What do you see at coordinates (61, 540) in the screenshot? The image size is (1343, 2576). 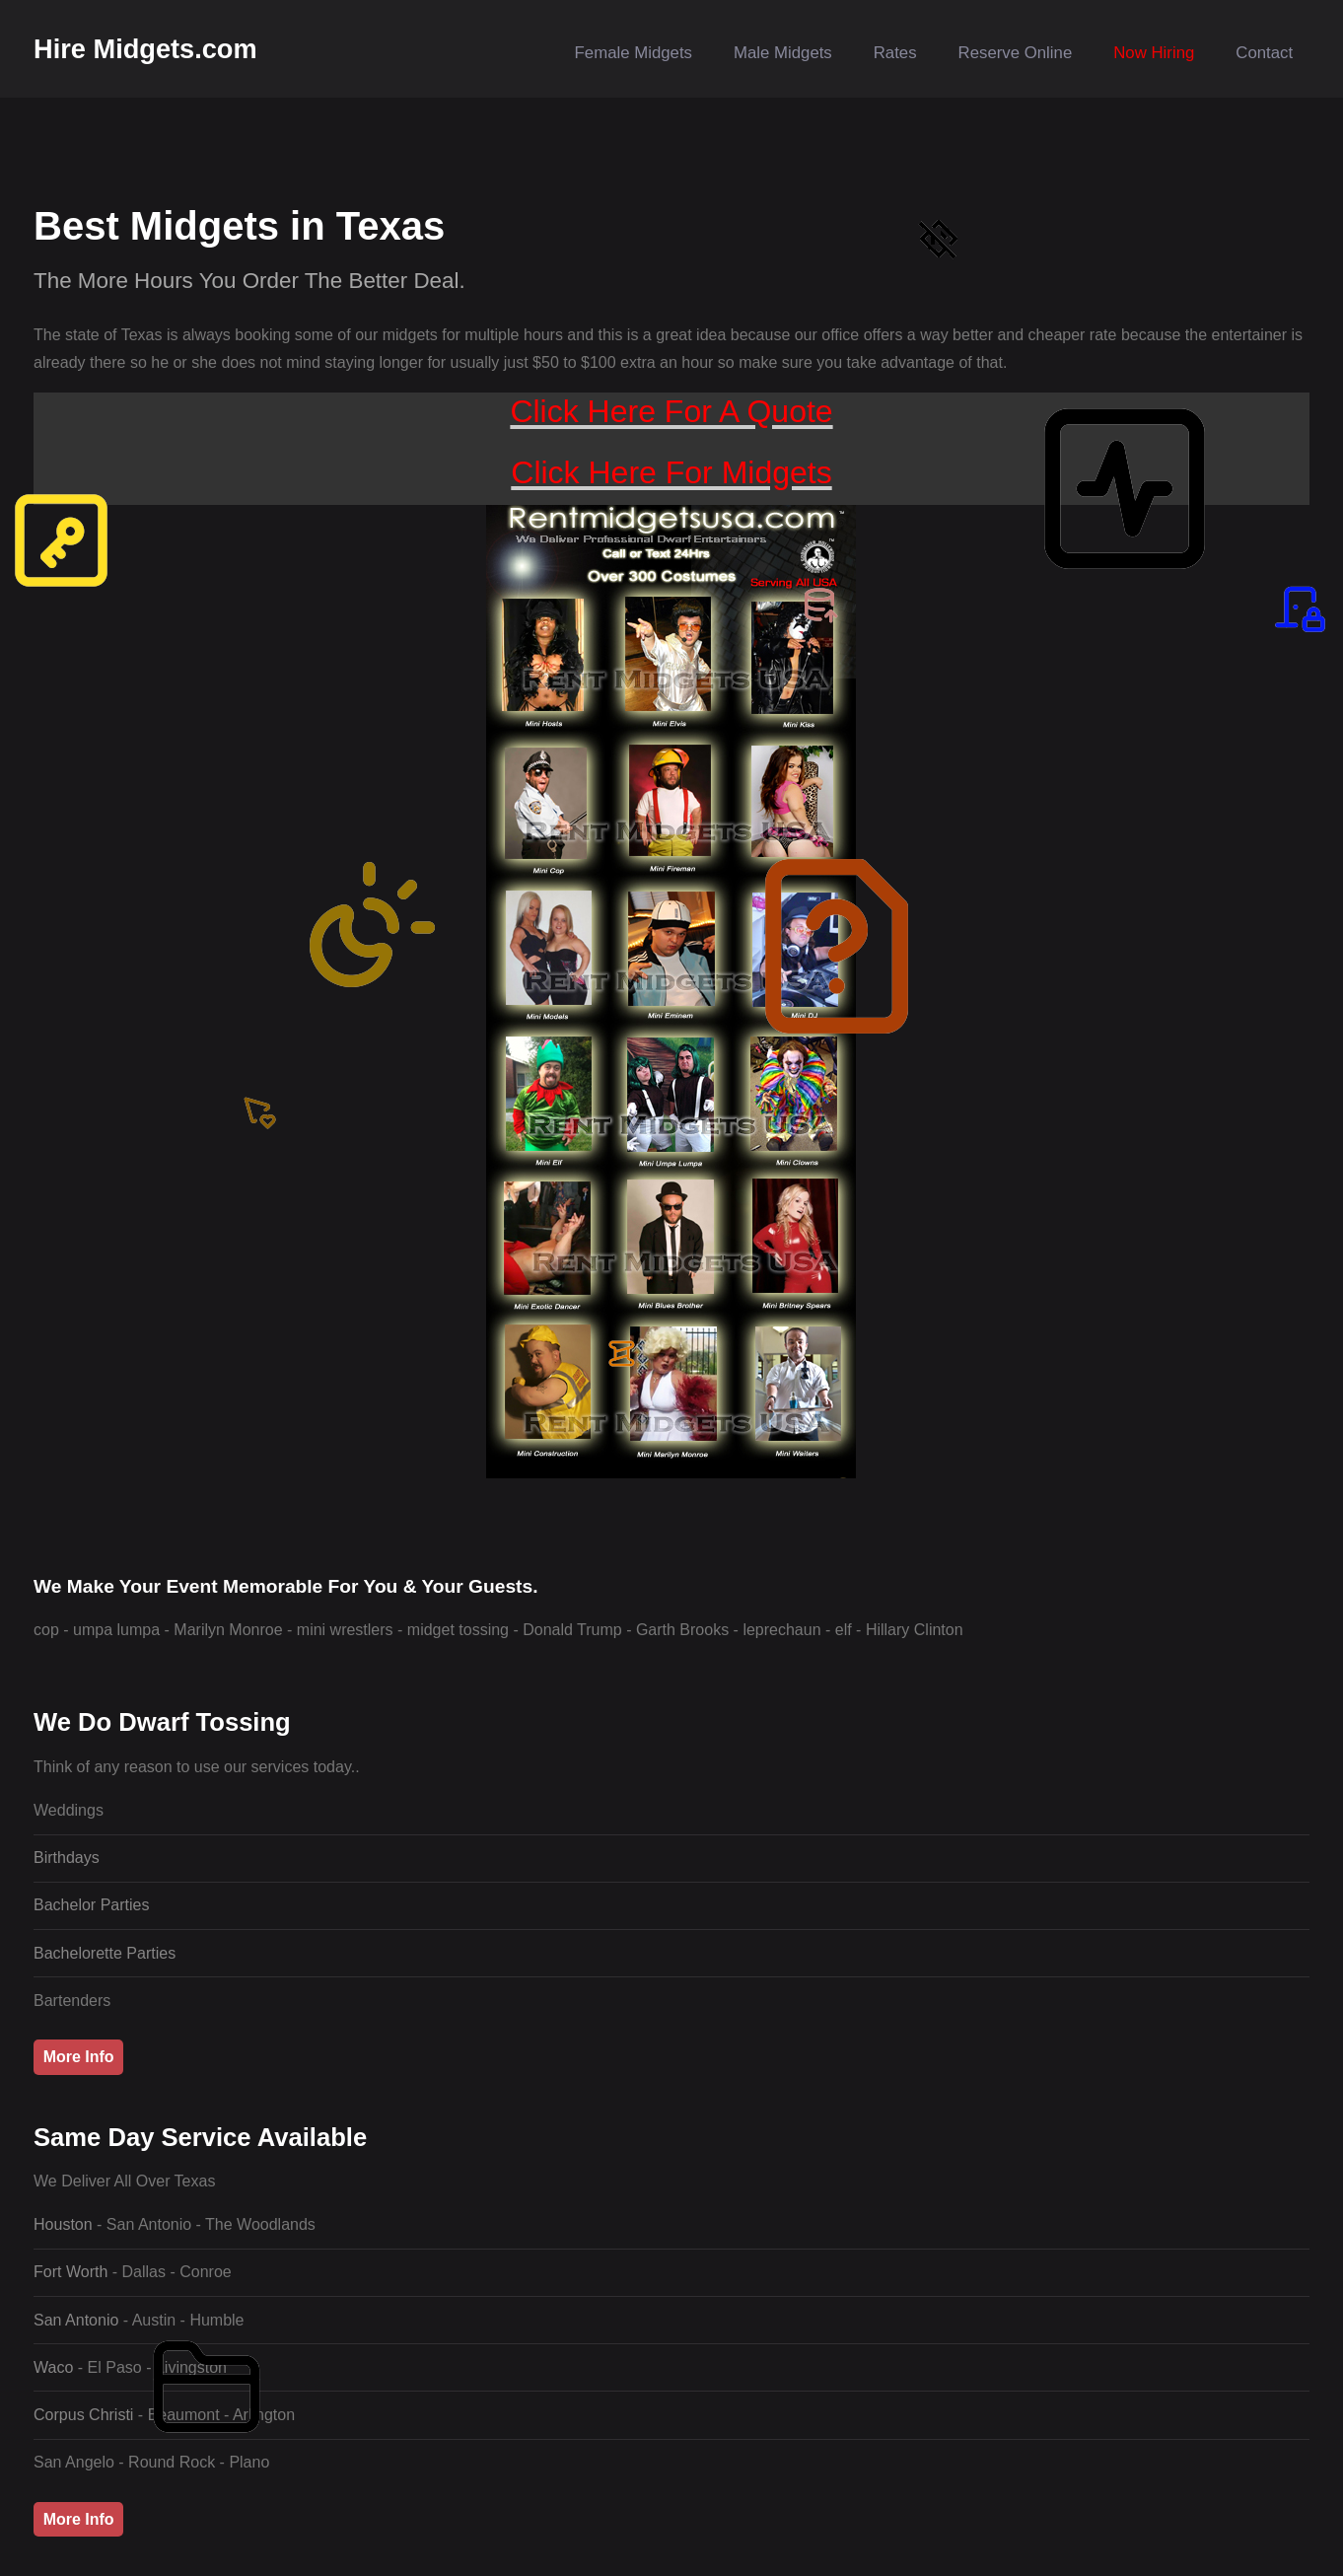 I see `access security or authentication settings` at bounding box center [61, 540].